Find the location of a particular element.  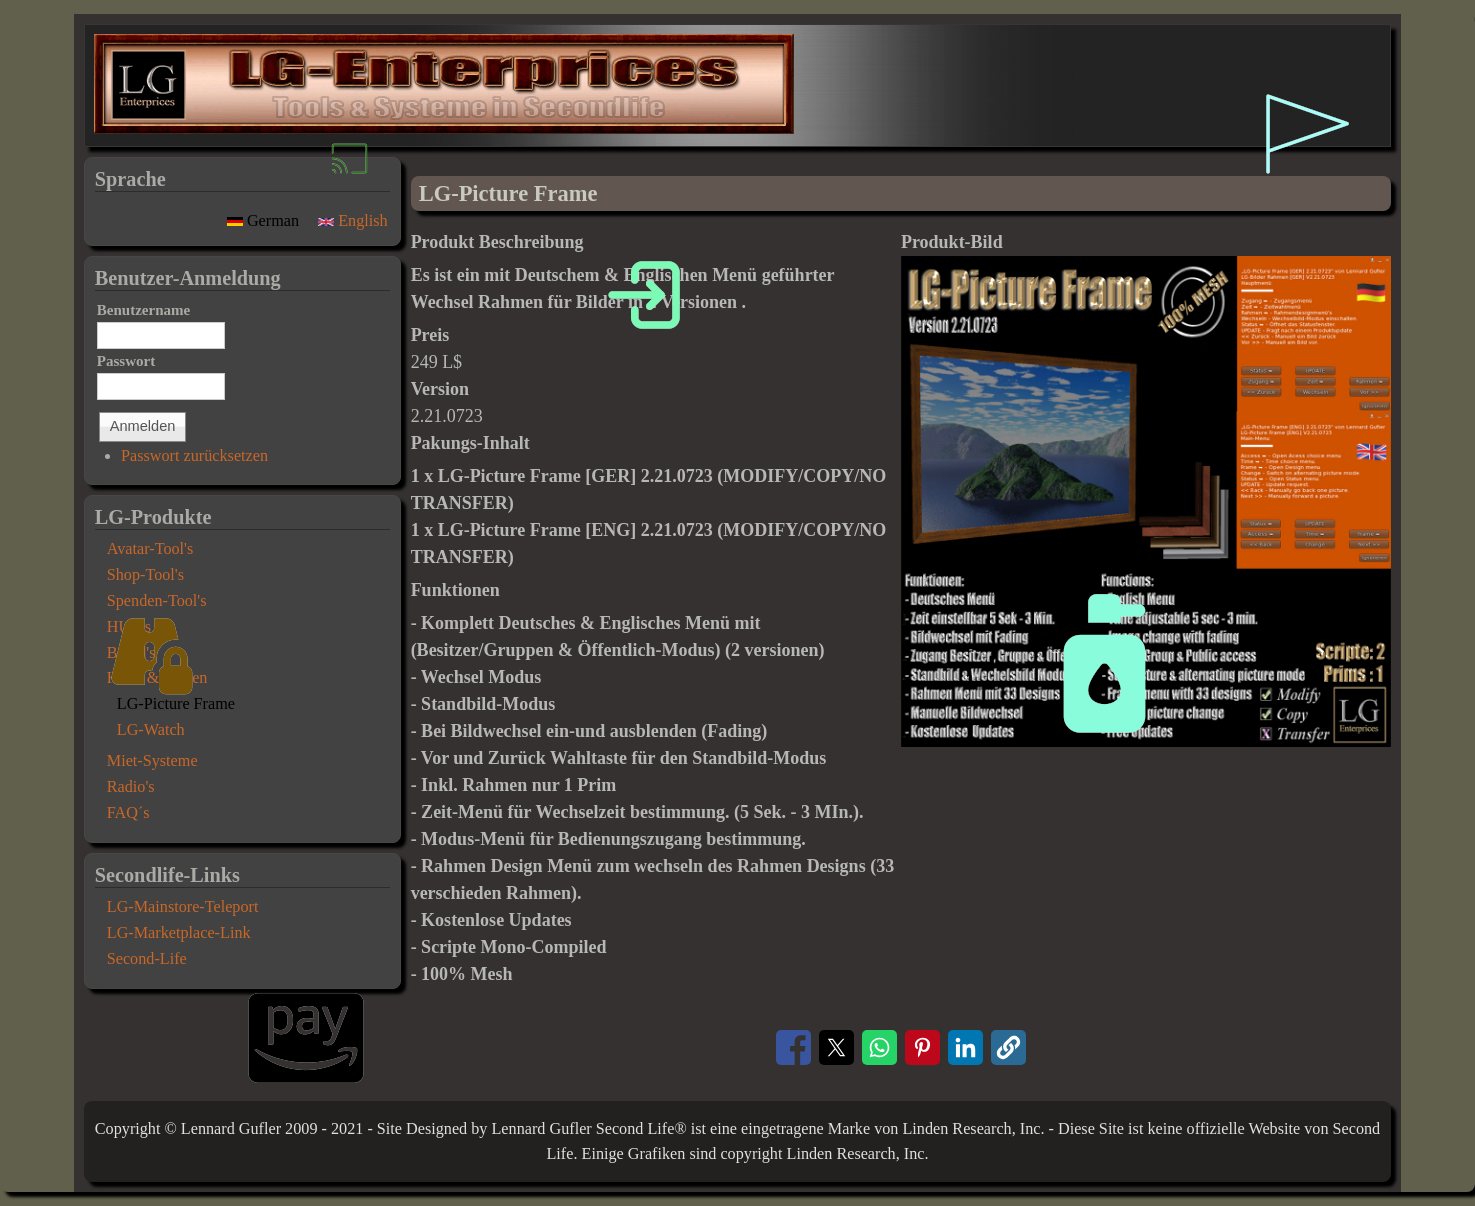

pay with amazon pay at checkout is located at coordinates (306, 1038).